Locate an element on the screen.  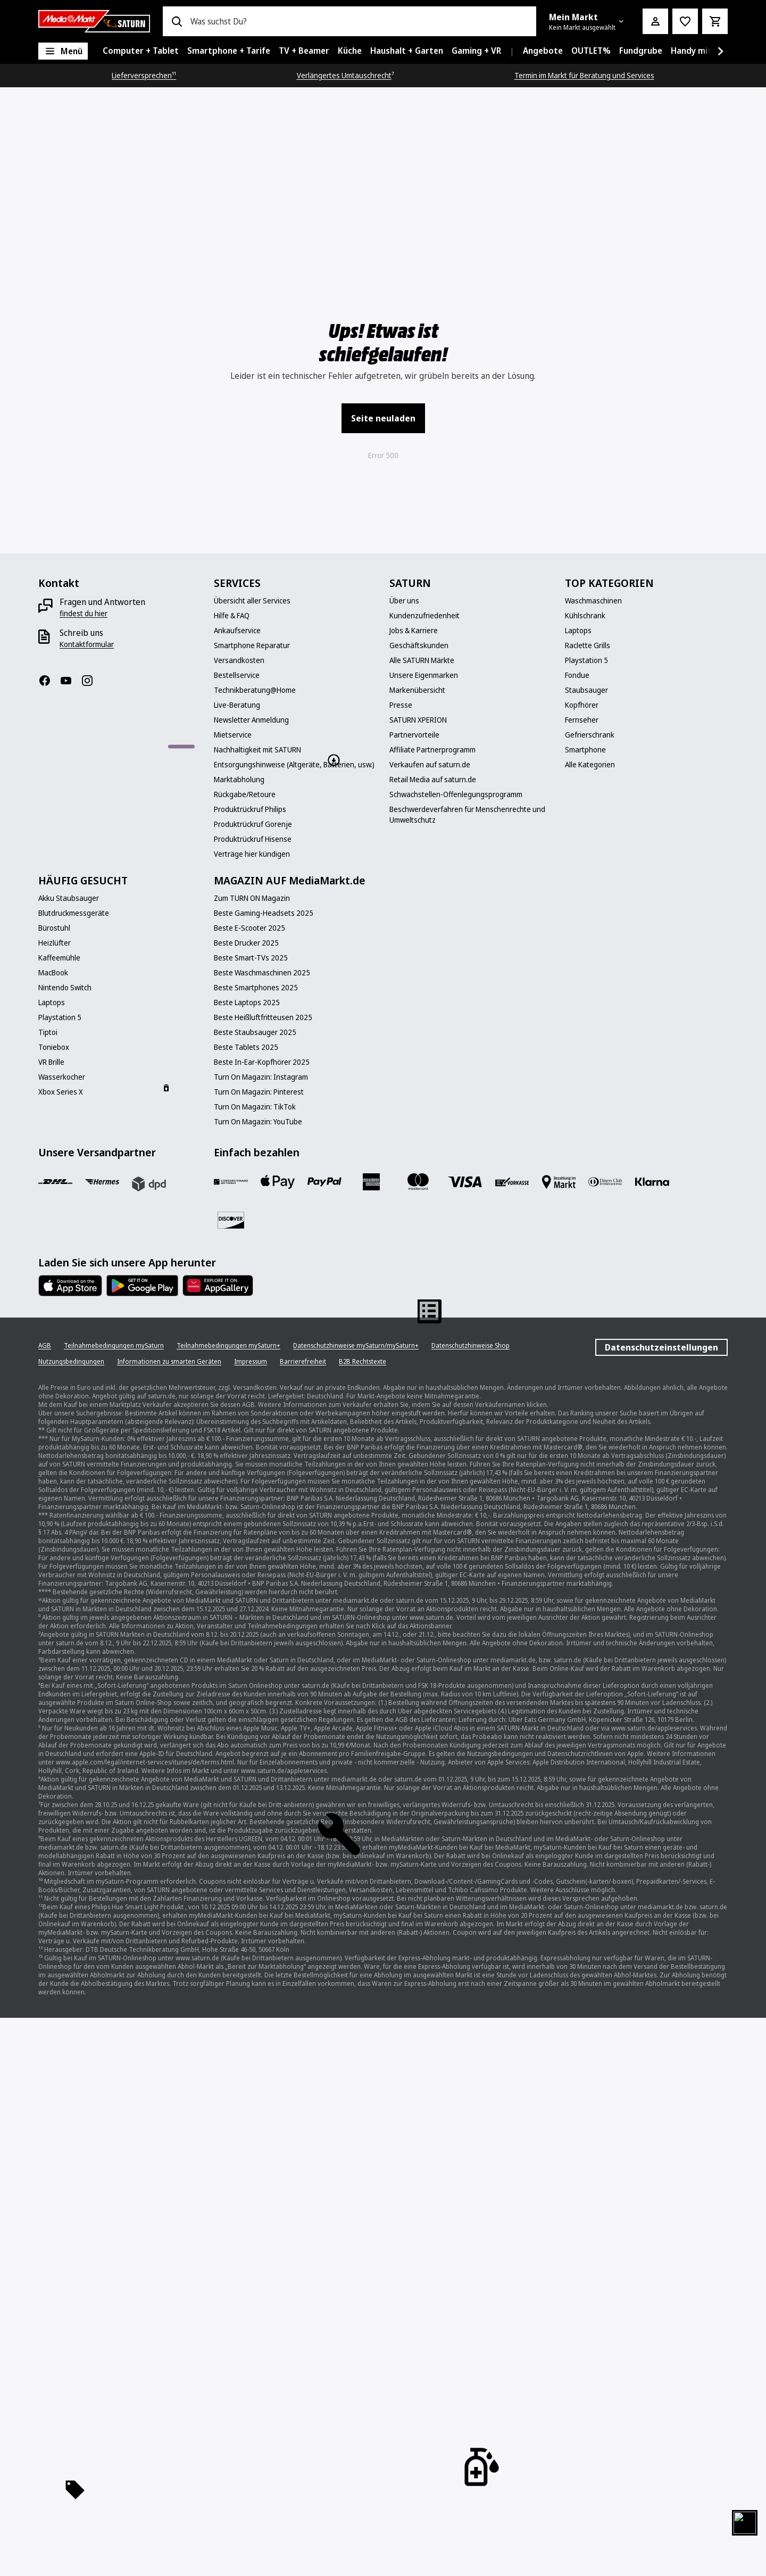
access settings or configuration options is located at coordinates (340, 1835).